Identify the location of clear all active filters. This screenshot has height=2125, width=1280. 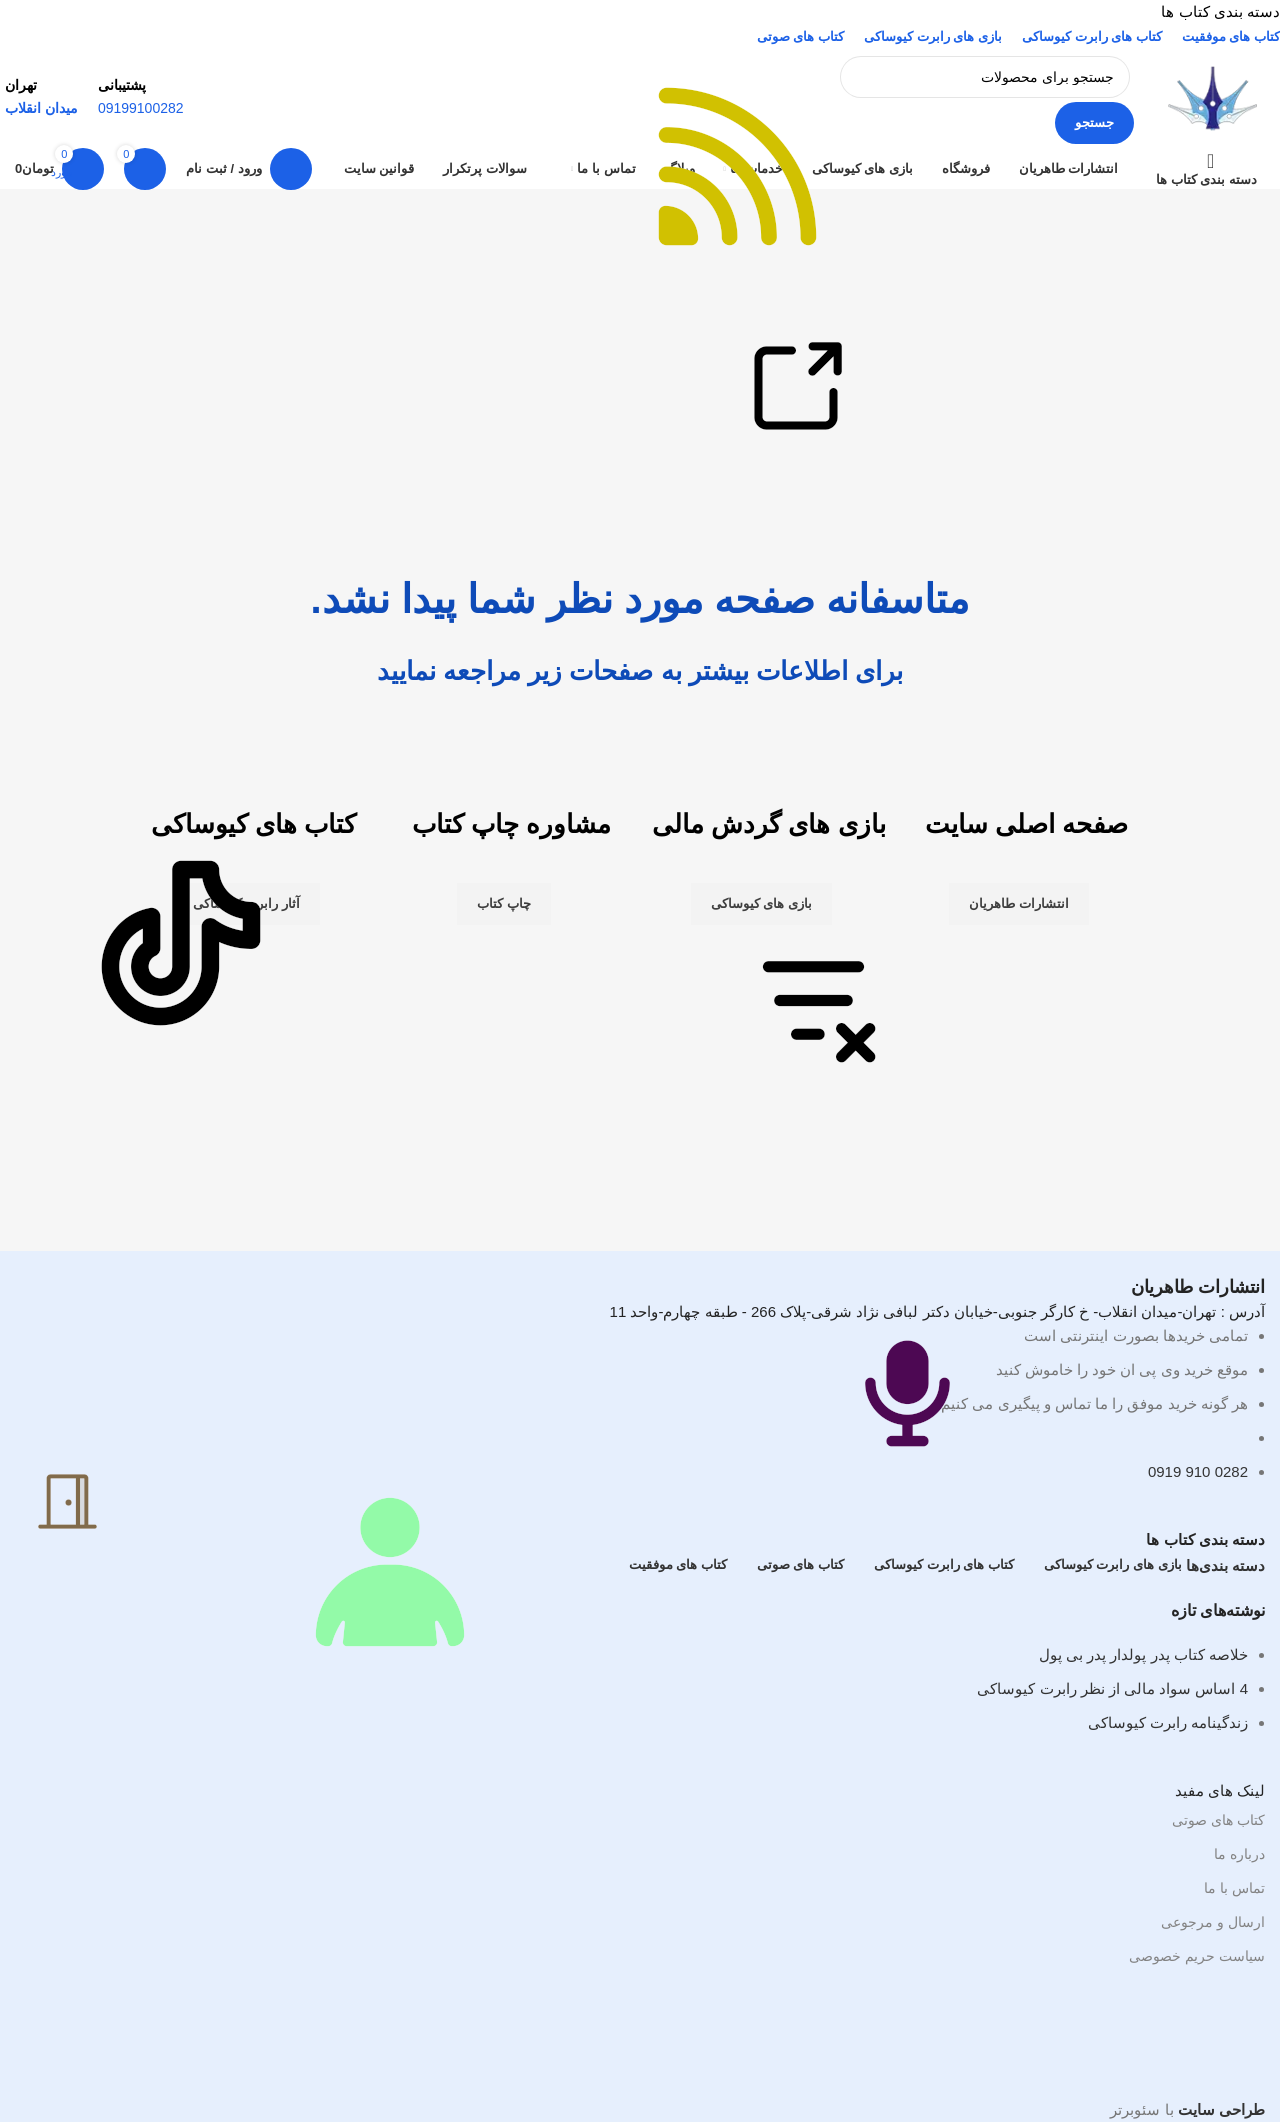
(813, 1000).